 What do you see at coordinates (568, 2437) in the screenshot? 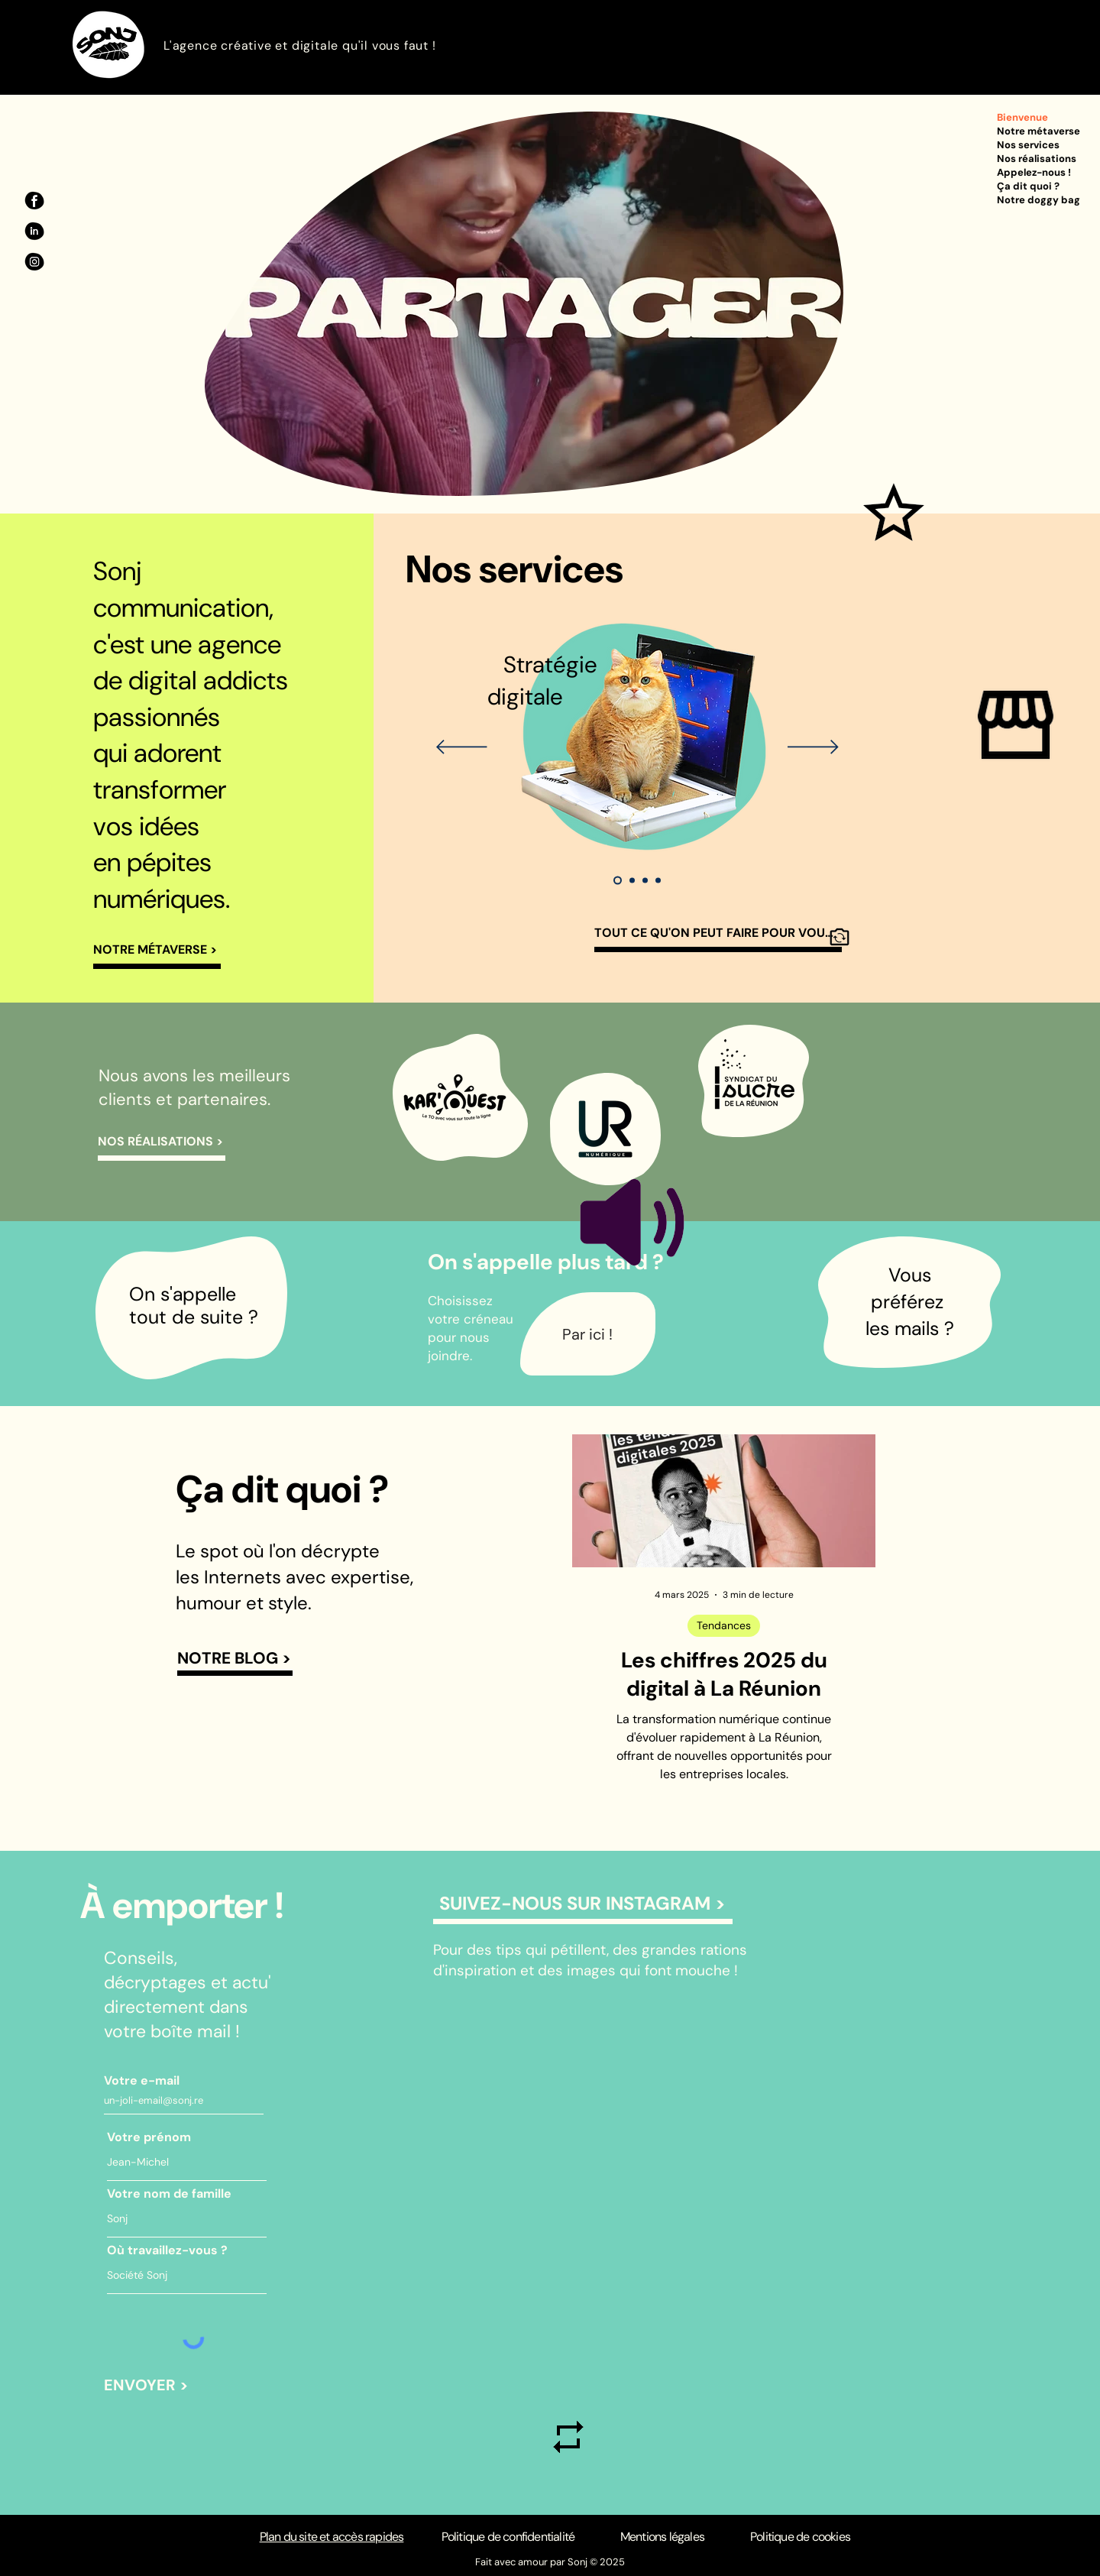
I see `enable repeat mode for media playback` at bounding box center [568, 2437].